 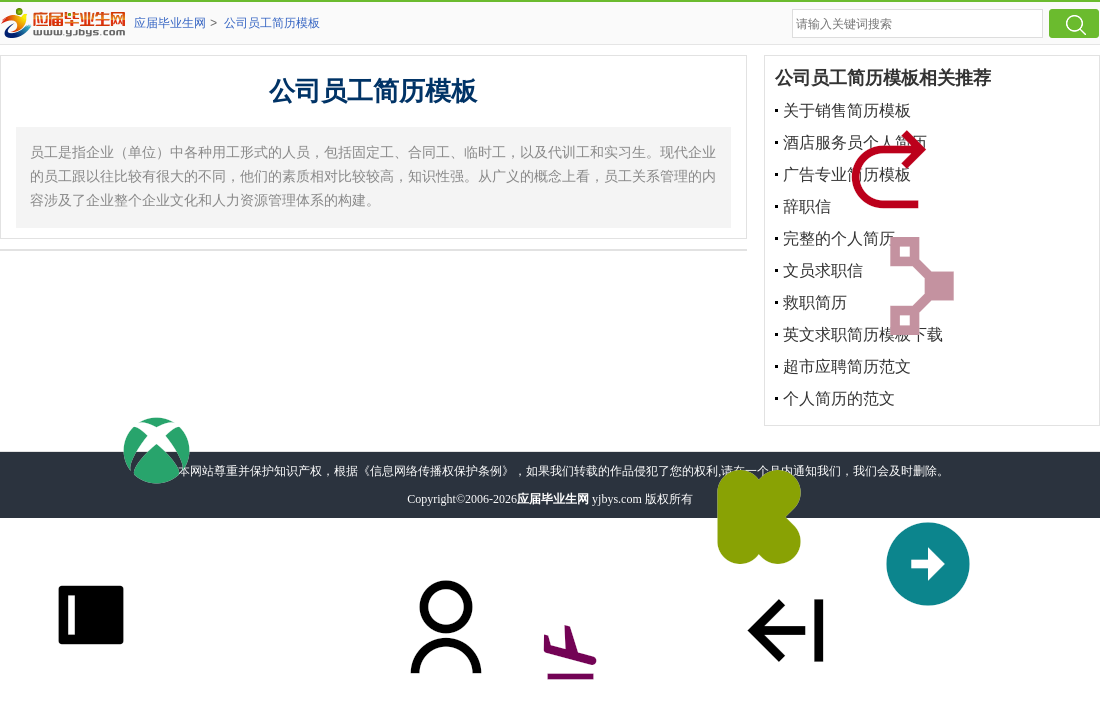 What do you see at coordinates (928, 564) in the screenshot?
I see `proceed to the next step` at bounding box center [928, 564].